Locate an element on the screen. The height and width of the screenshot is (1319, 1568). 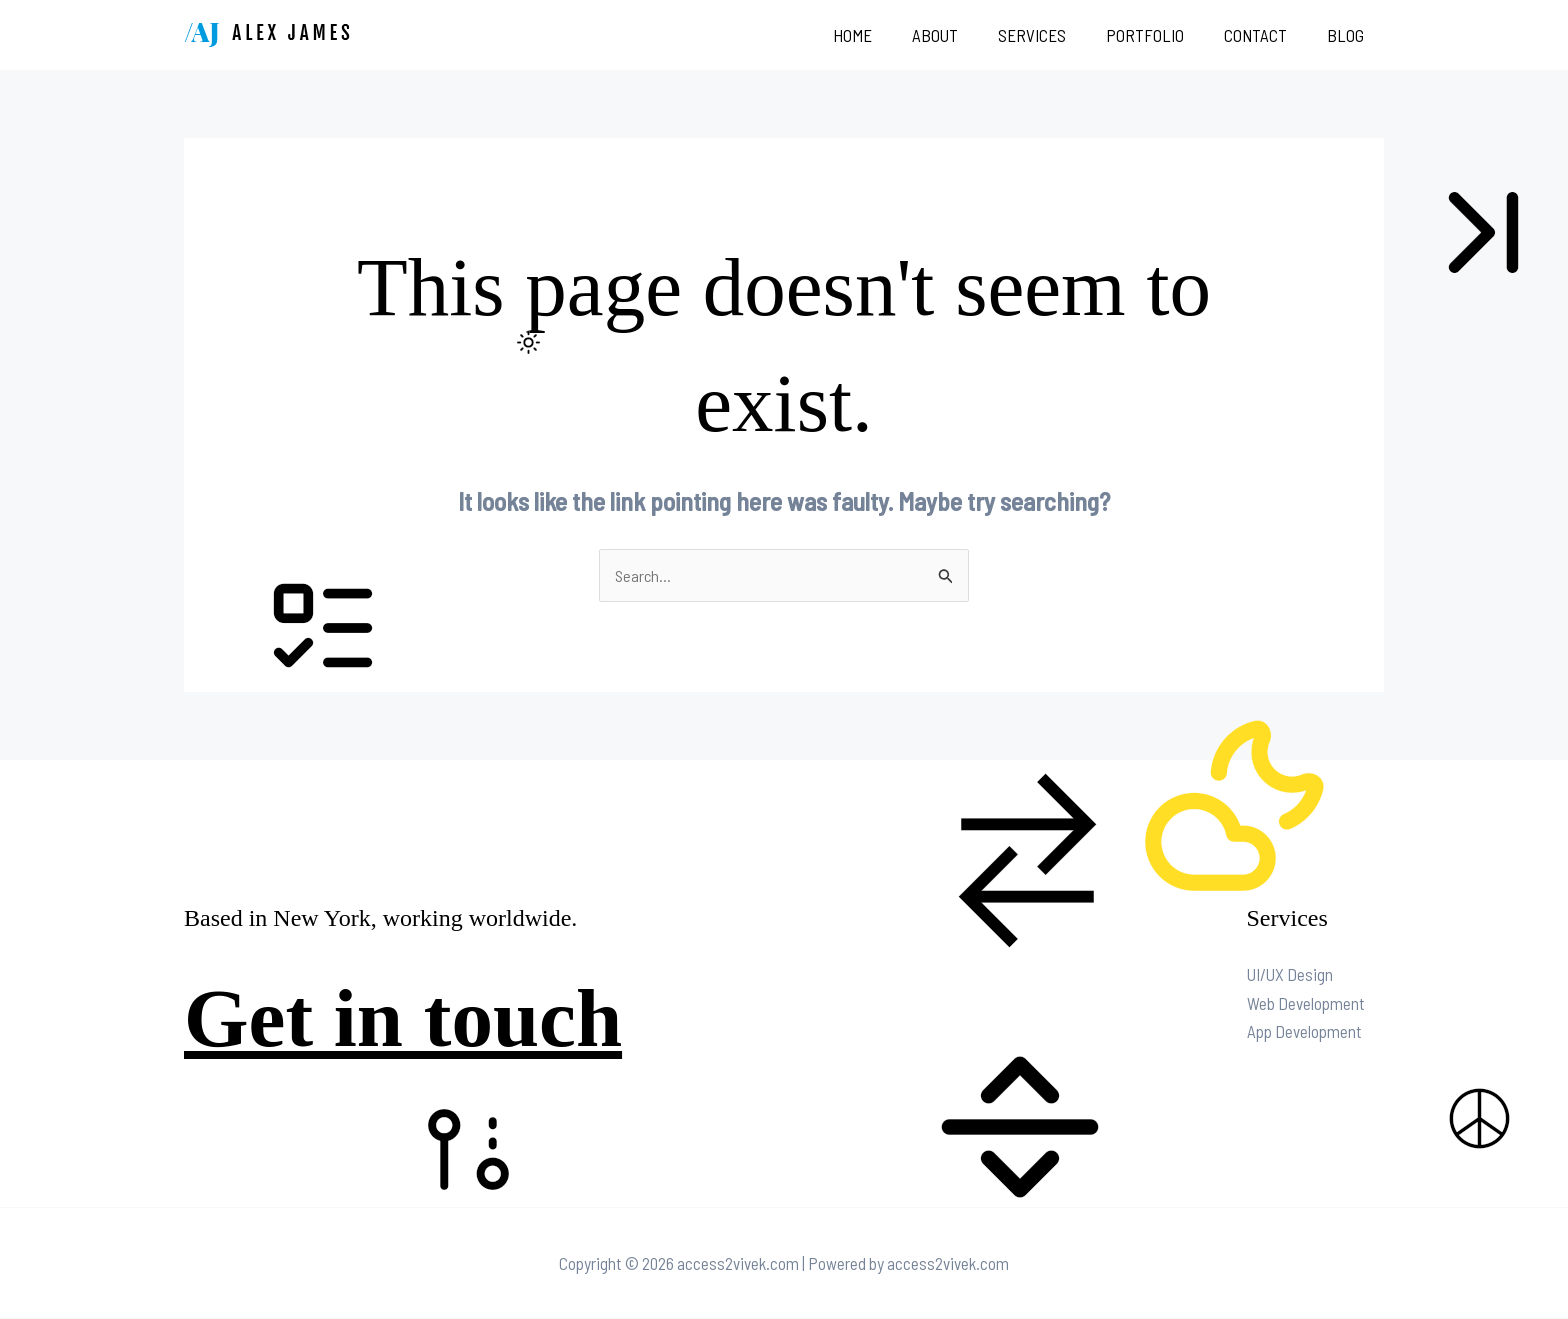
adjust horizontal divider position is located at coordinates (1020, 1127).